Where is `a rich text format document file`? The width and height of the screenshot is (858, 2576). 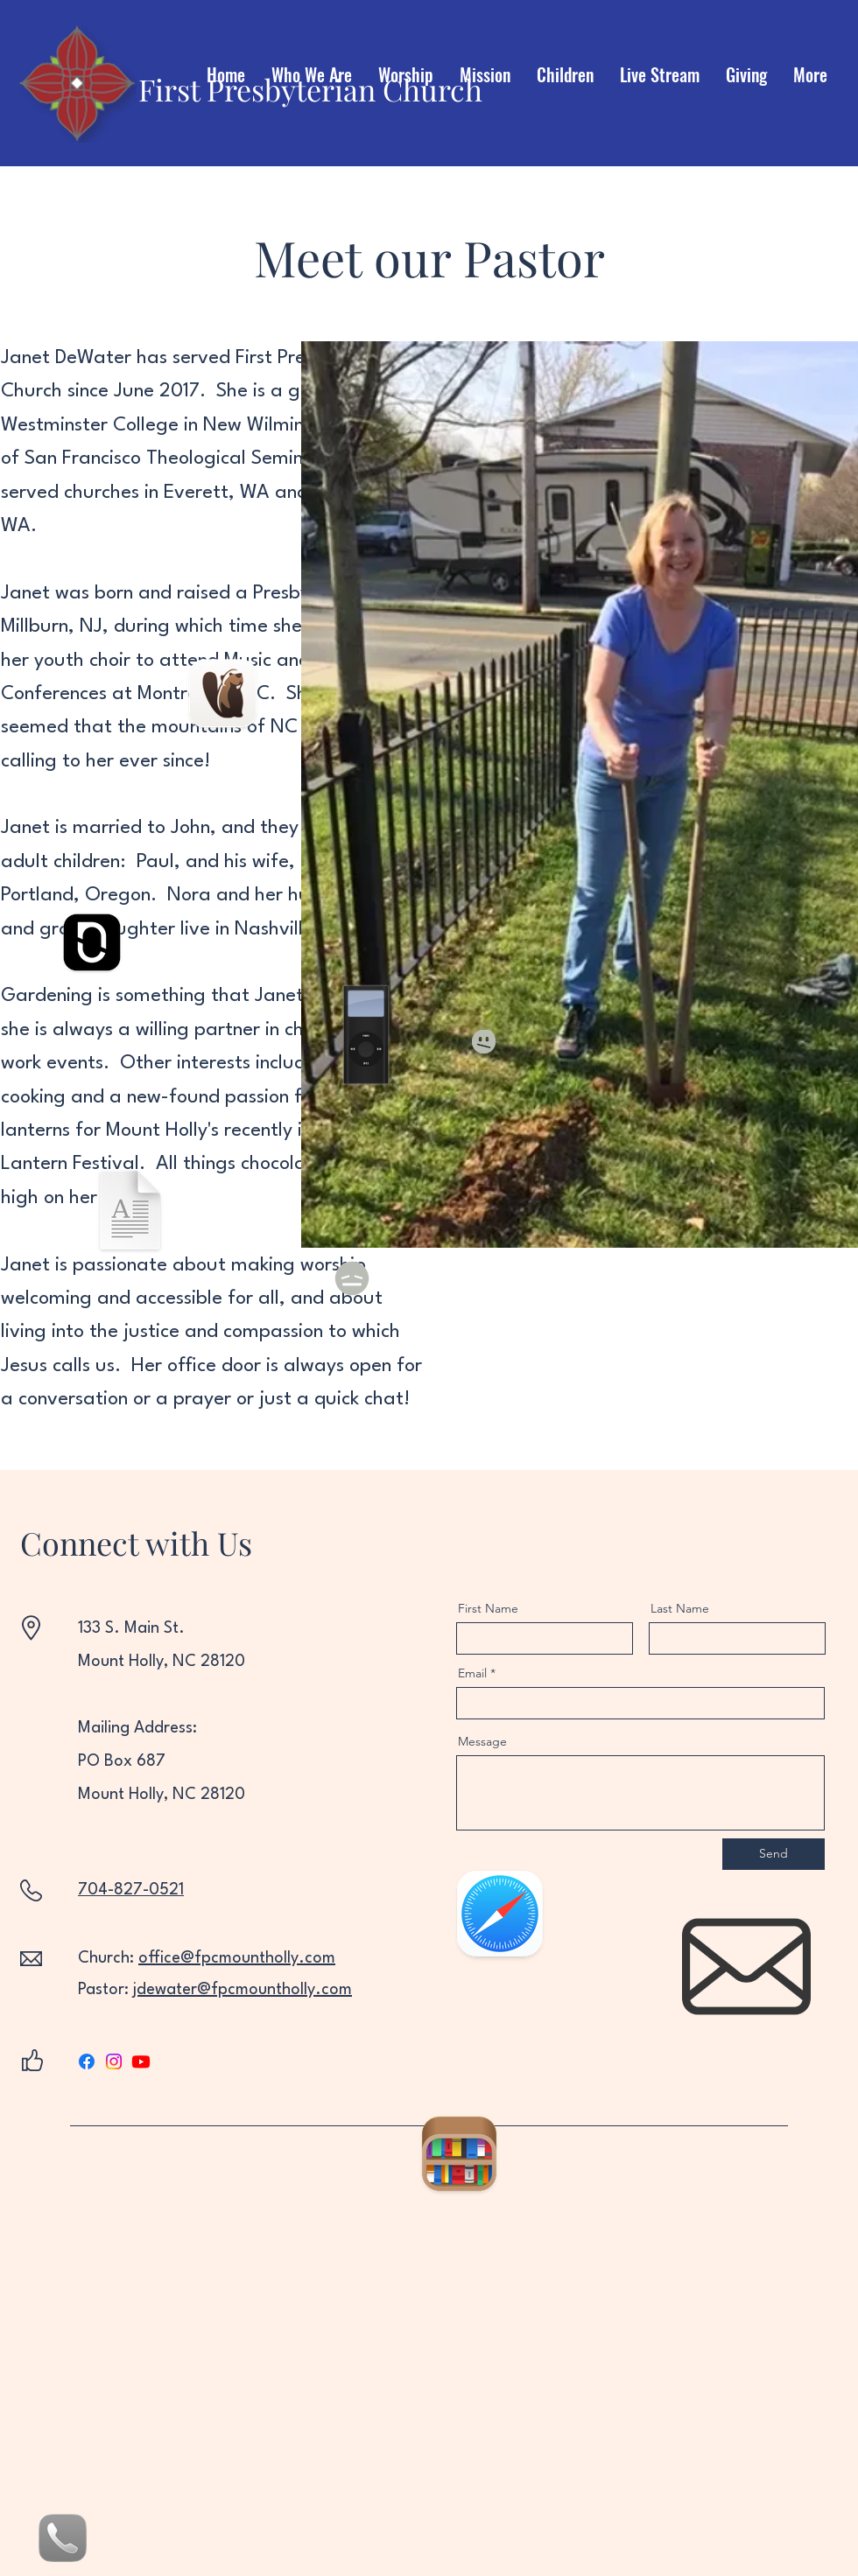 a rich text format document file is located at coordinates (130, 1211).